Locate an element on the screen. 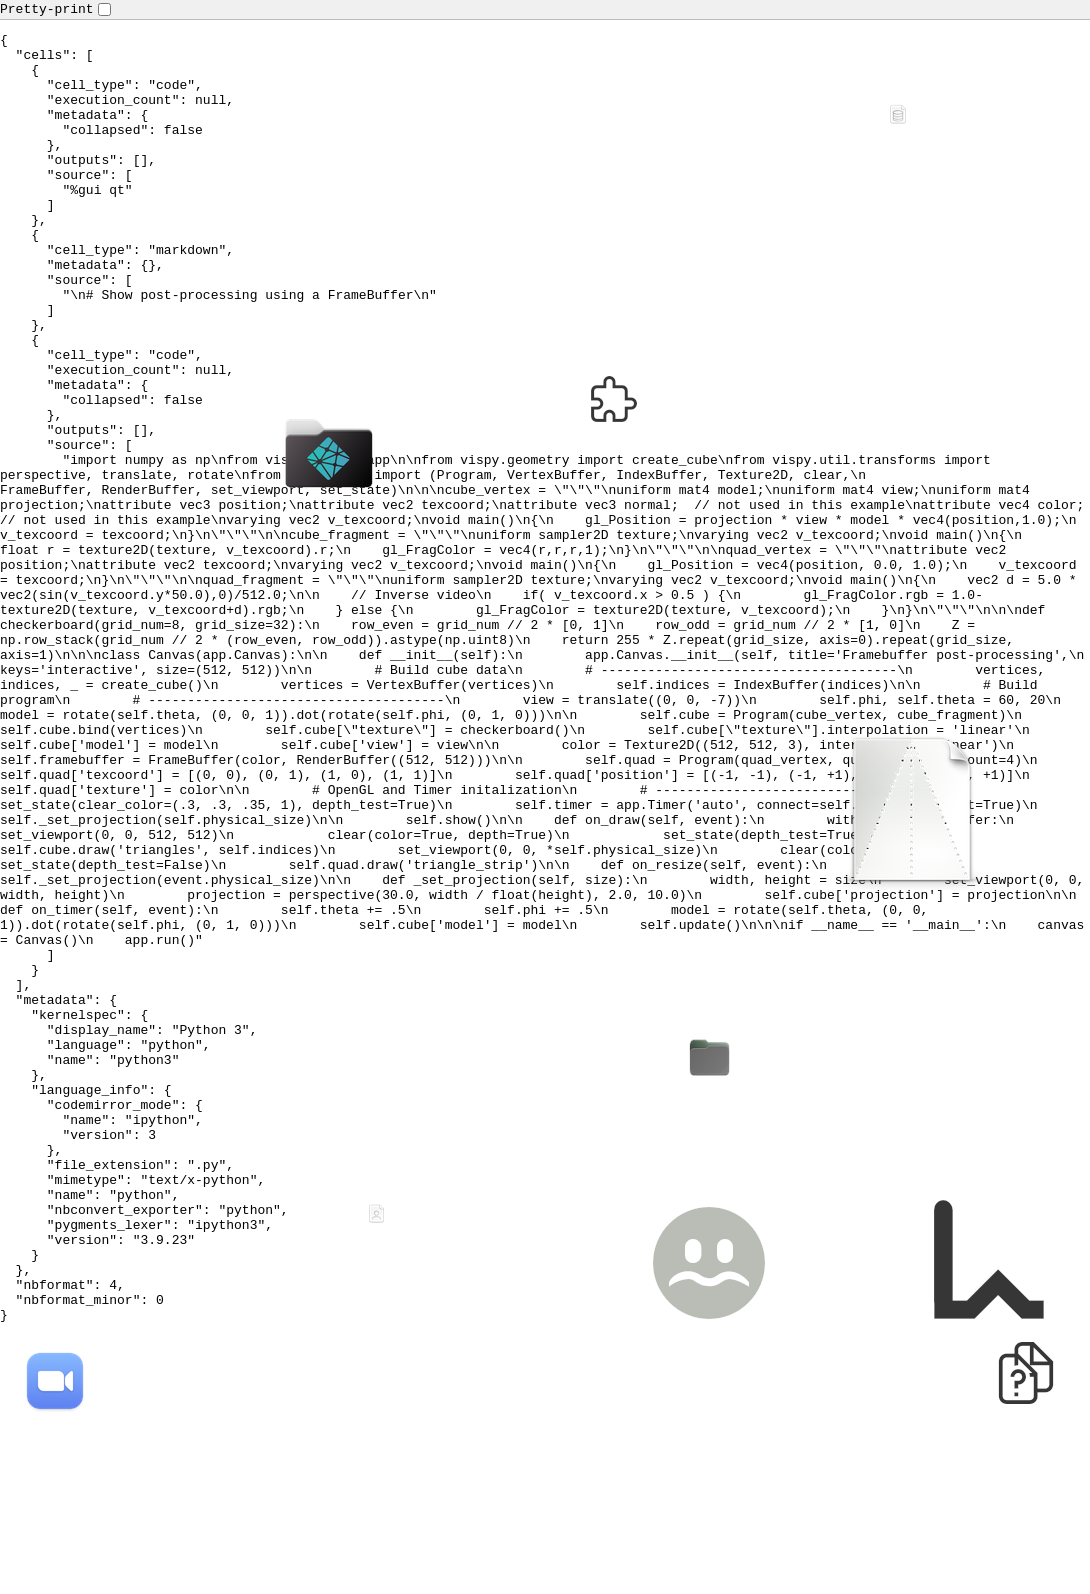 The image size is (1090, 1594). credits or attribution file is located at coordinates (376, 1213).